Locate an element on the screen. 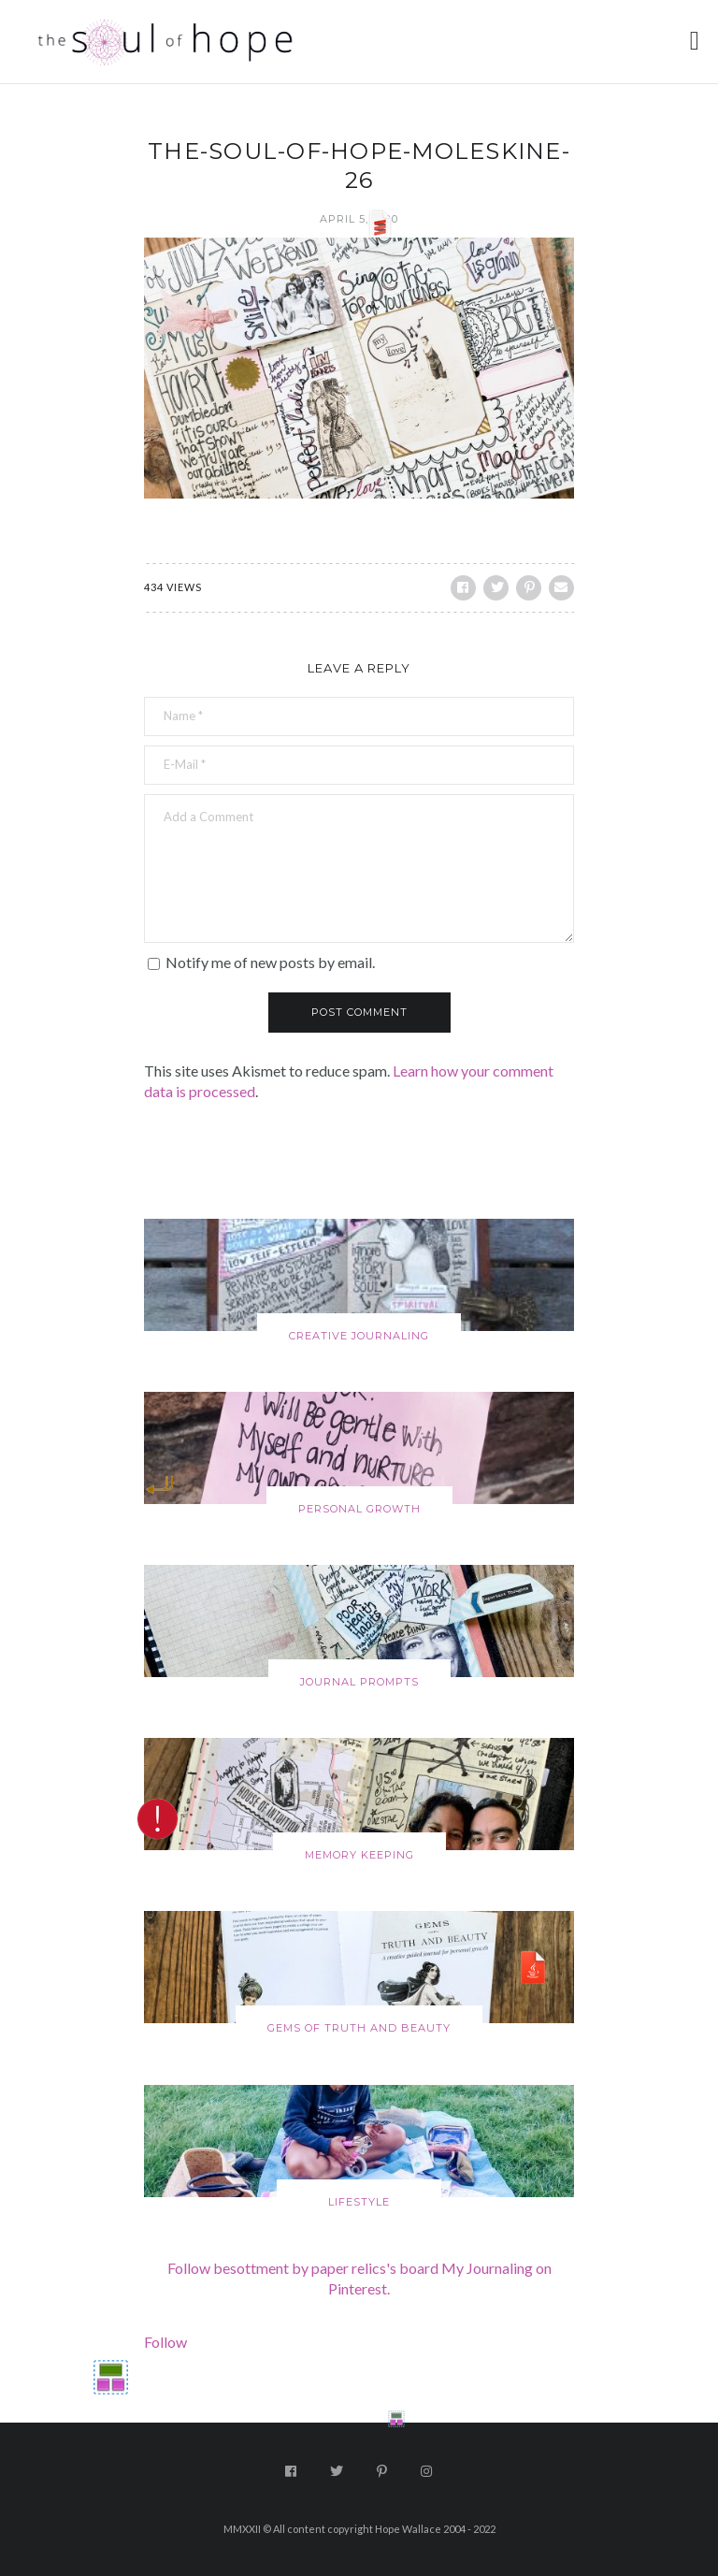 The width and height of the screenshot is (718, 2576). select all items in the current view is located at coordinates (396, 2419).